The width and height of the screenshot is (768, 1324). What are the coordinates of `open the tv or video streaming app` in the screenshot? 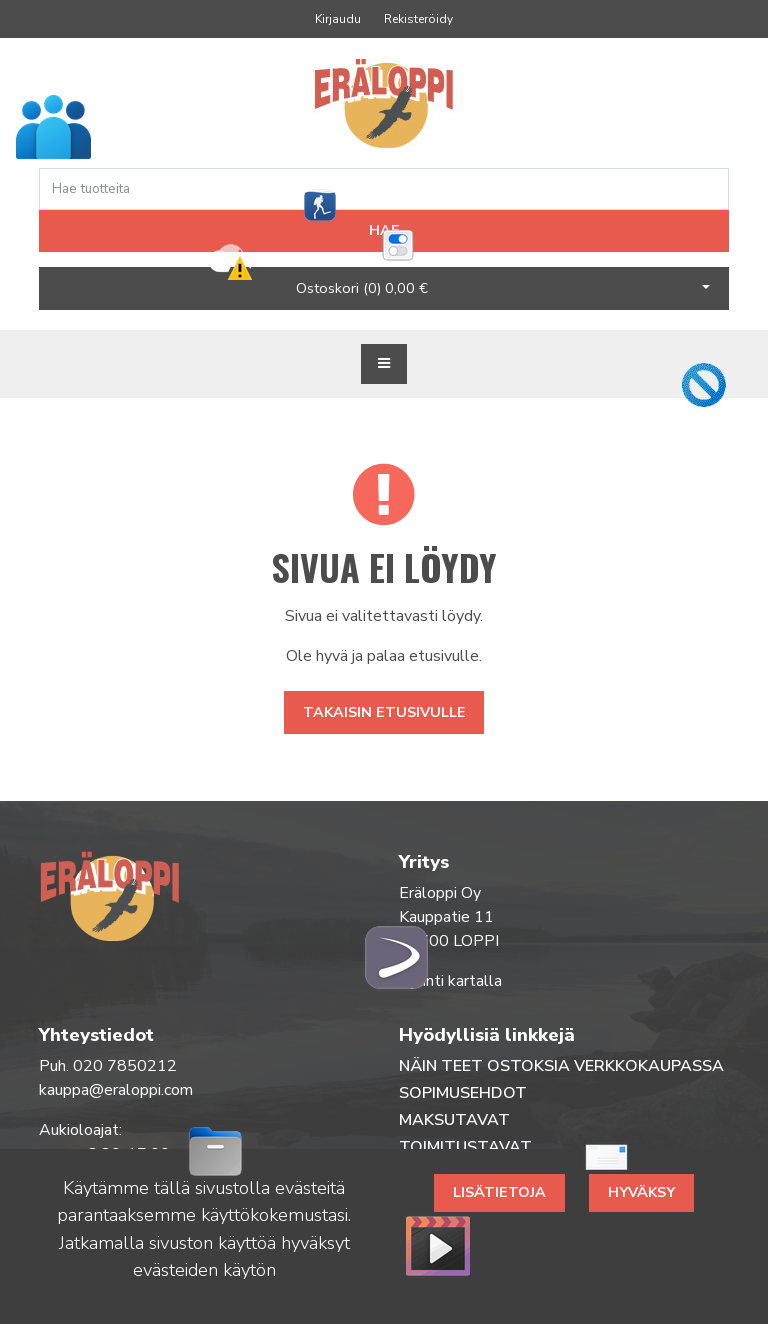 It's located at (438, 1246).